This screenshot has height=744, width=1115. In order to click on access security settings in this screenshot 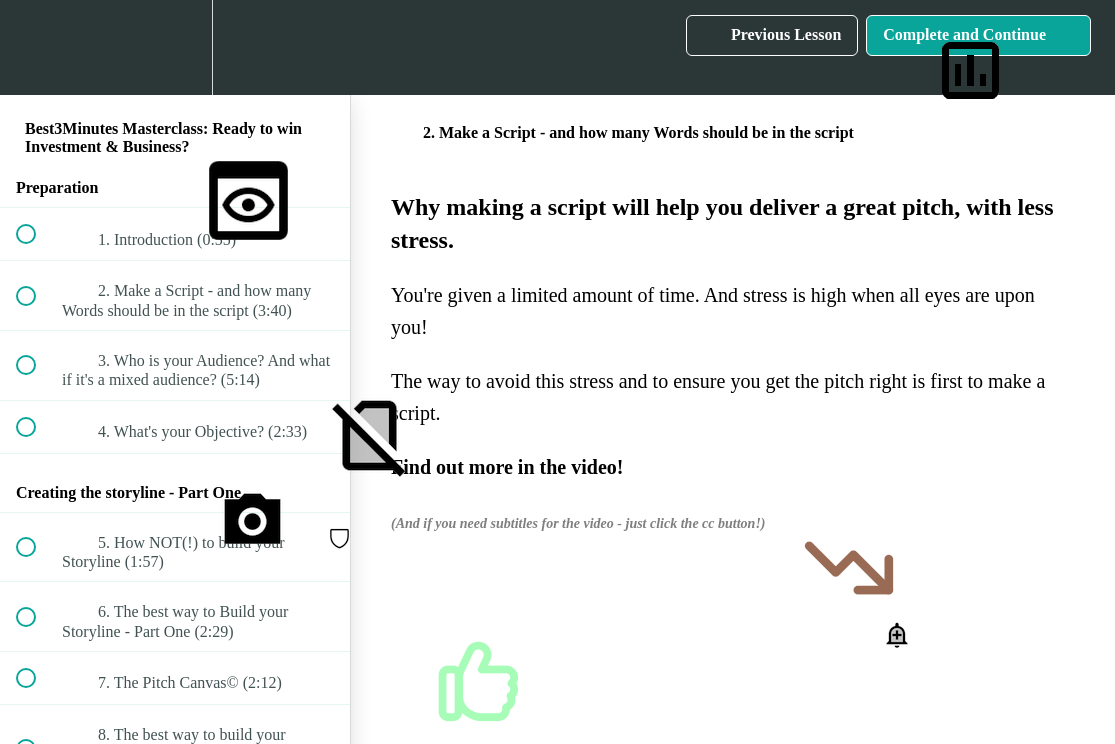, I will do `click(339, 537)`.